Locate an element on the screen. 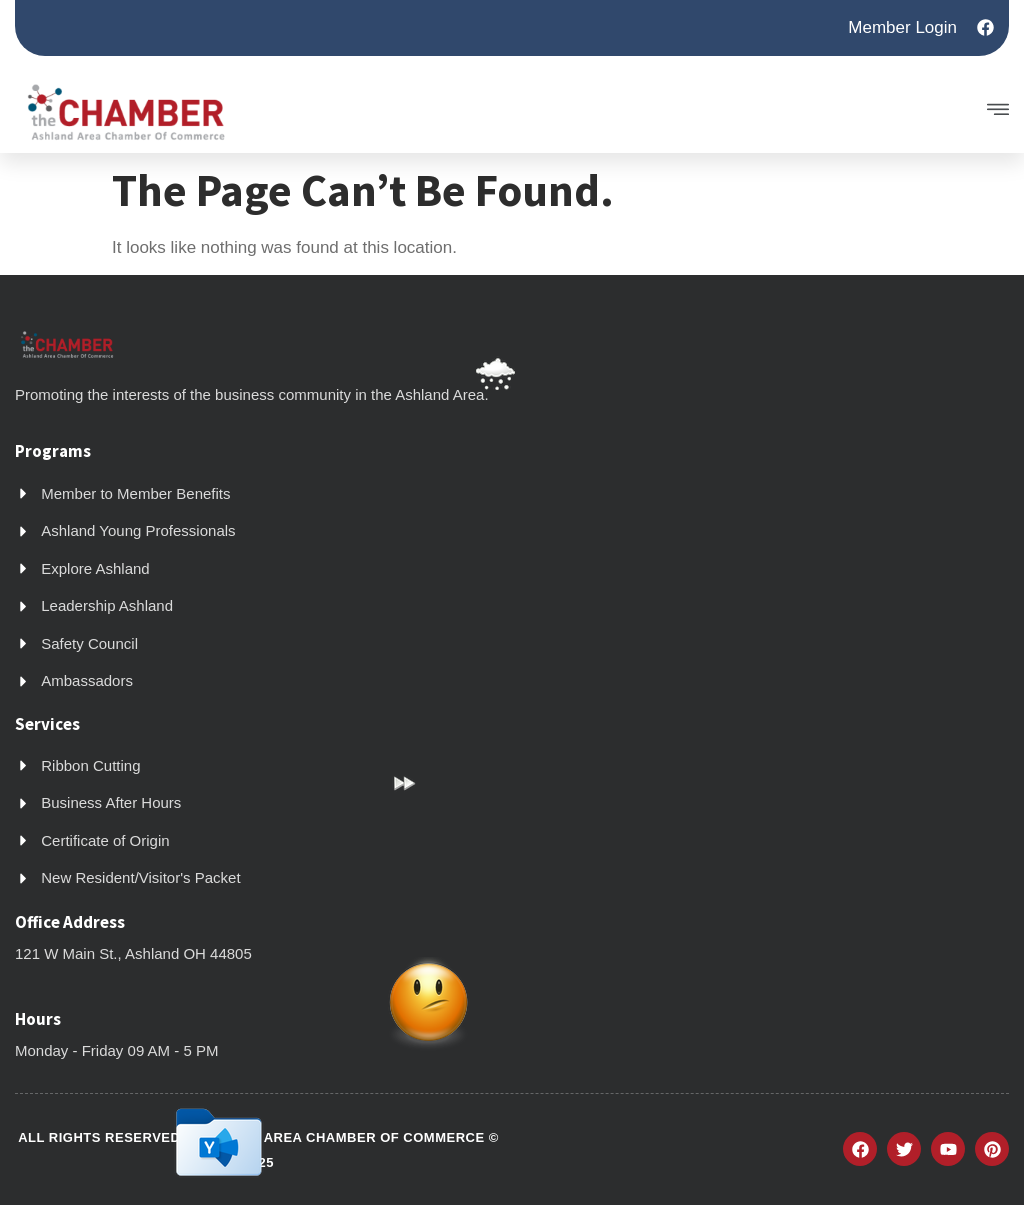 Image resolution: width=1024 pixels, height=1205 pixels. indicates snowy weather conditions is located at coordinates (495, 370).